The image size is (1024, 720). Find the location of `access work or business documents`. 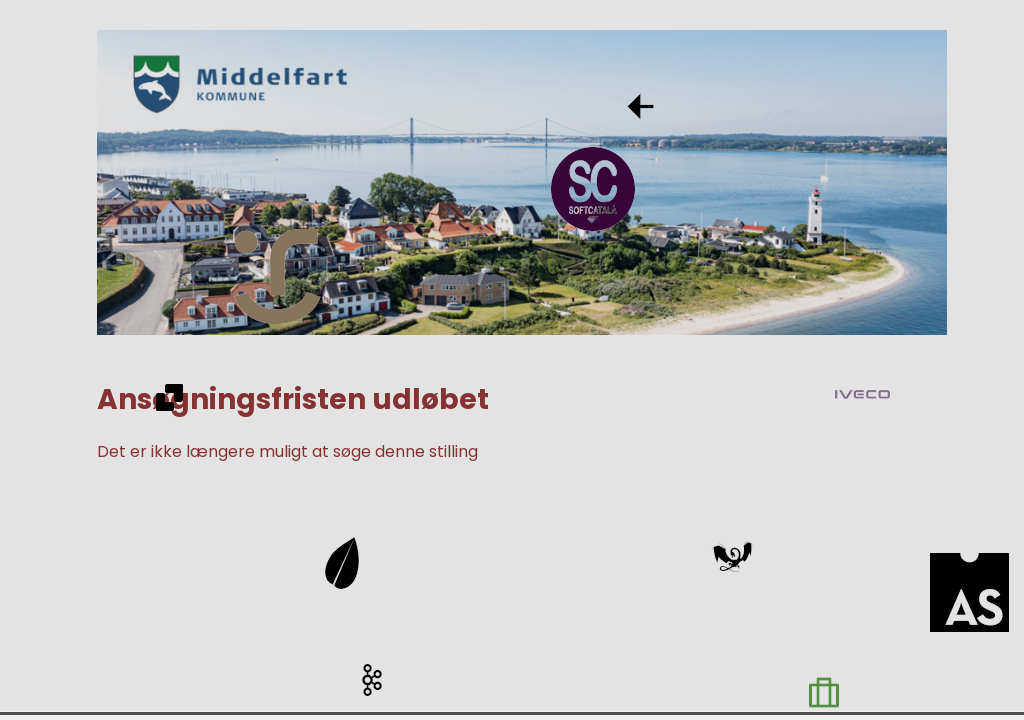

access work or business documents is located at coordinates (824, 694).